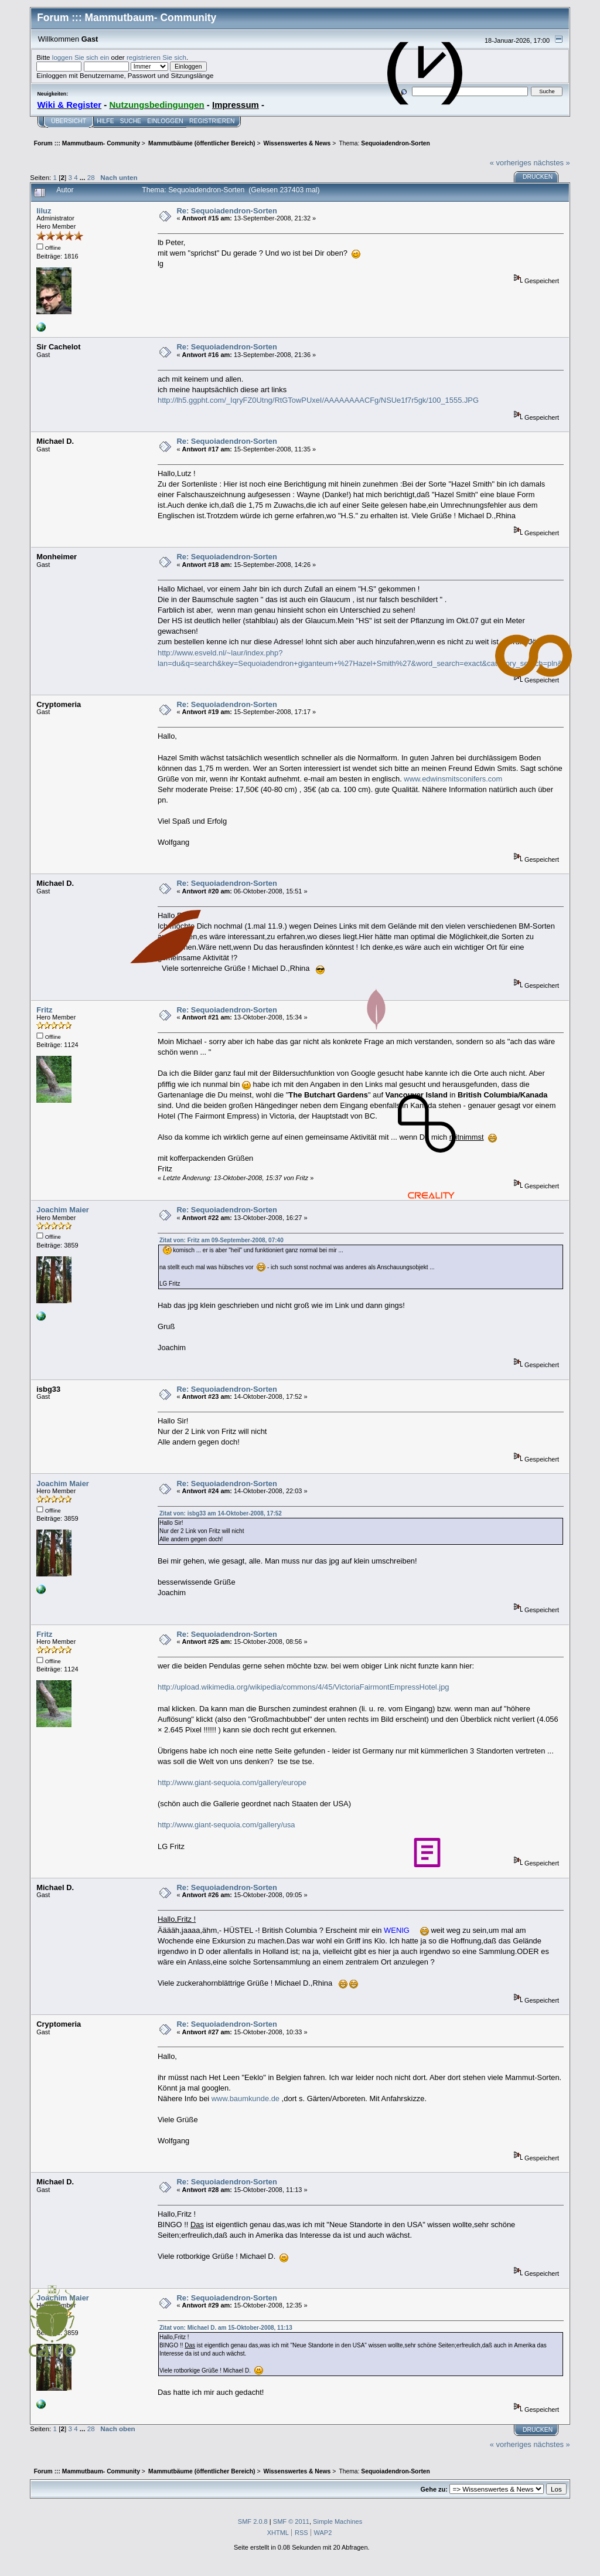  I want to click on Cairo graphics library logo, so click(52, 2321).